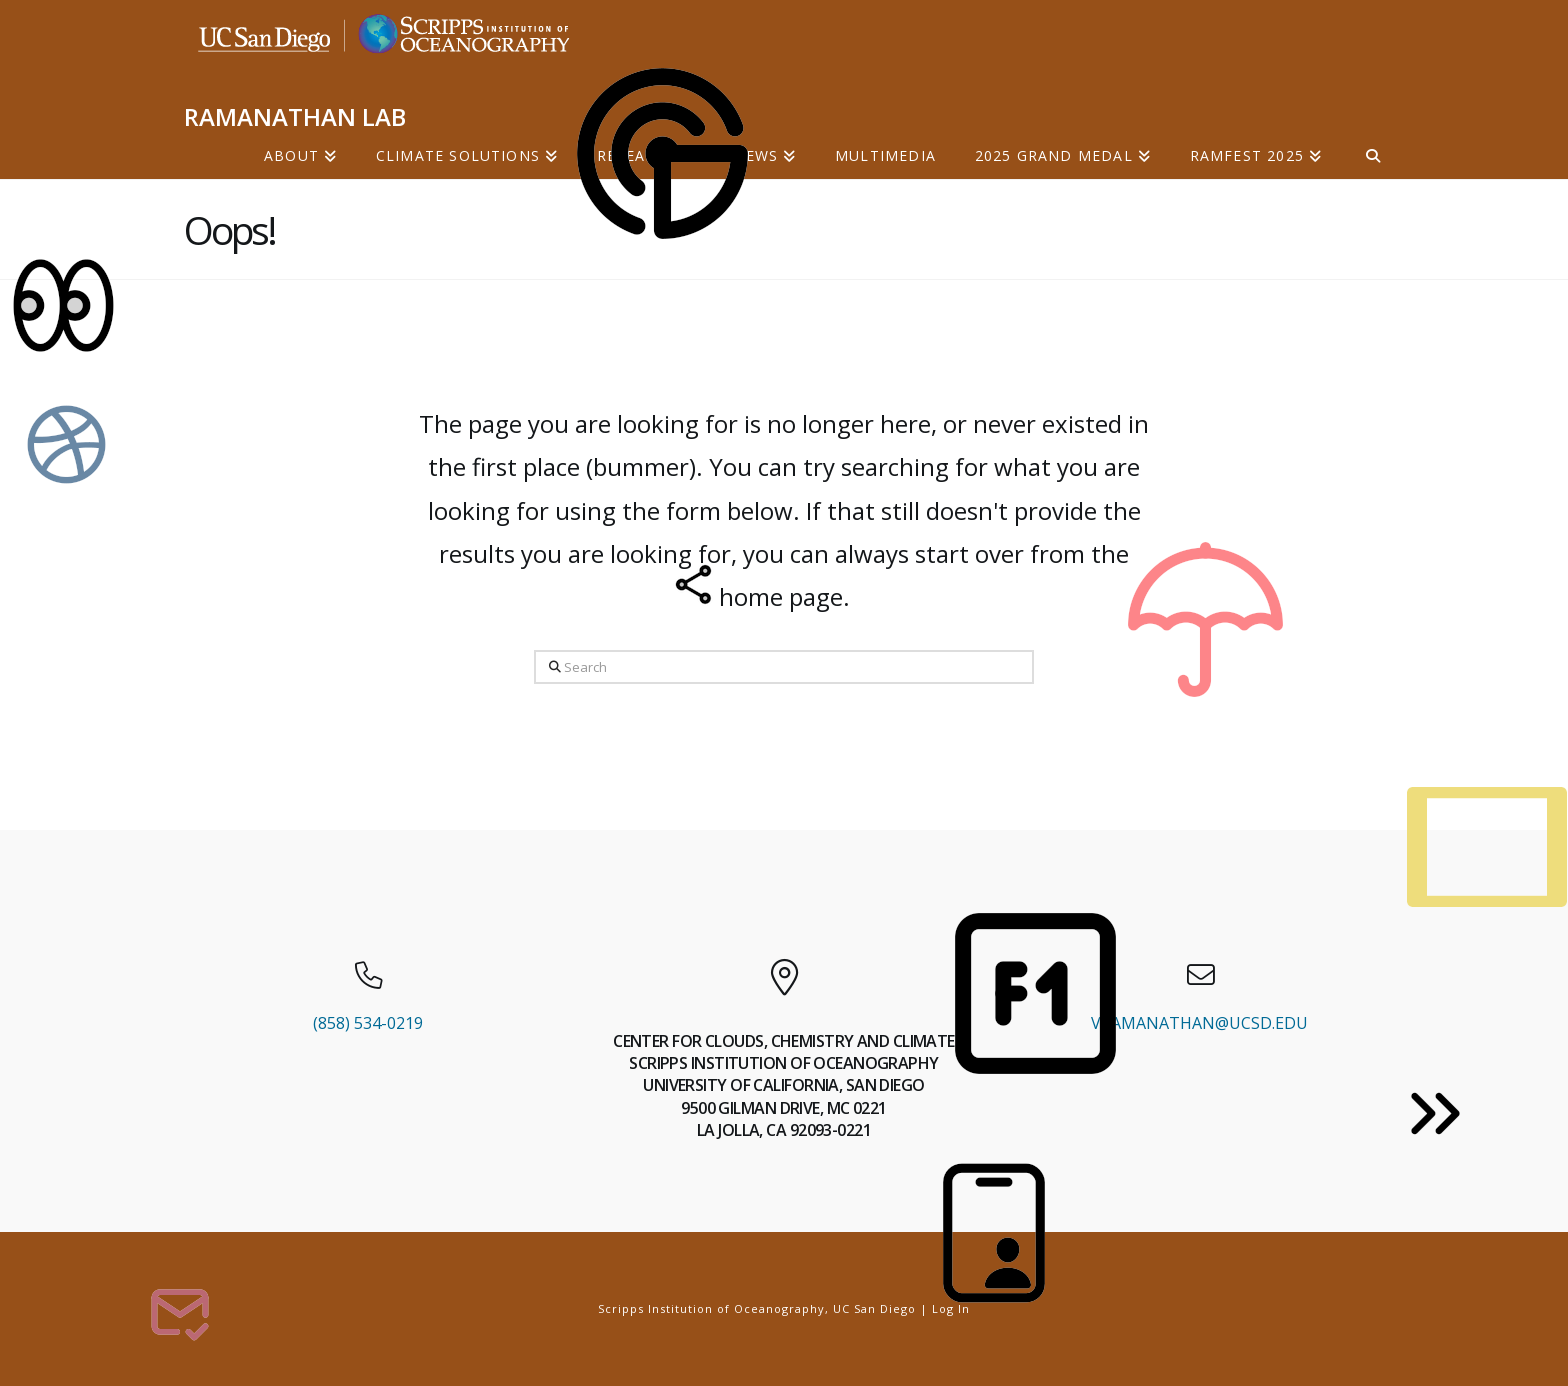  What do you see at coordinates (994, 1233) in the screenshot?
I see `view your profile or identity information` at bounding box center [994, 1233].